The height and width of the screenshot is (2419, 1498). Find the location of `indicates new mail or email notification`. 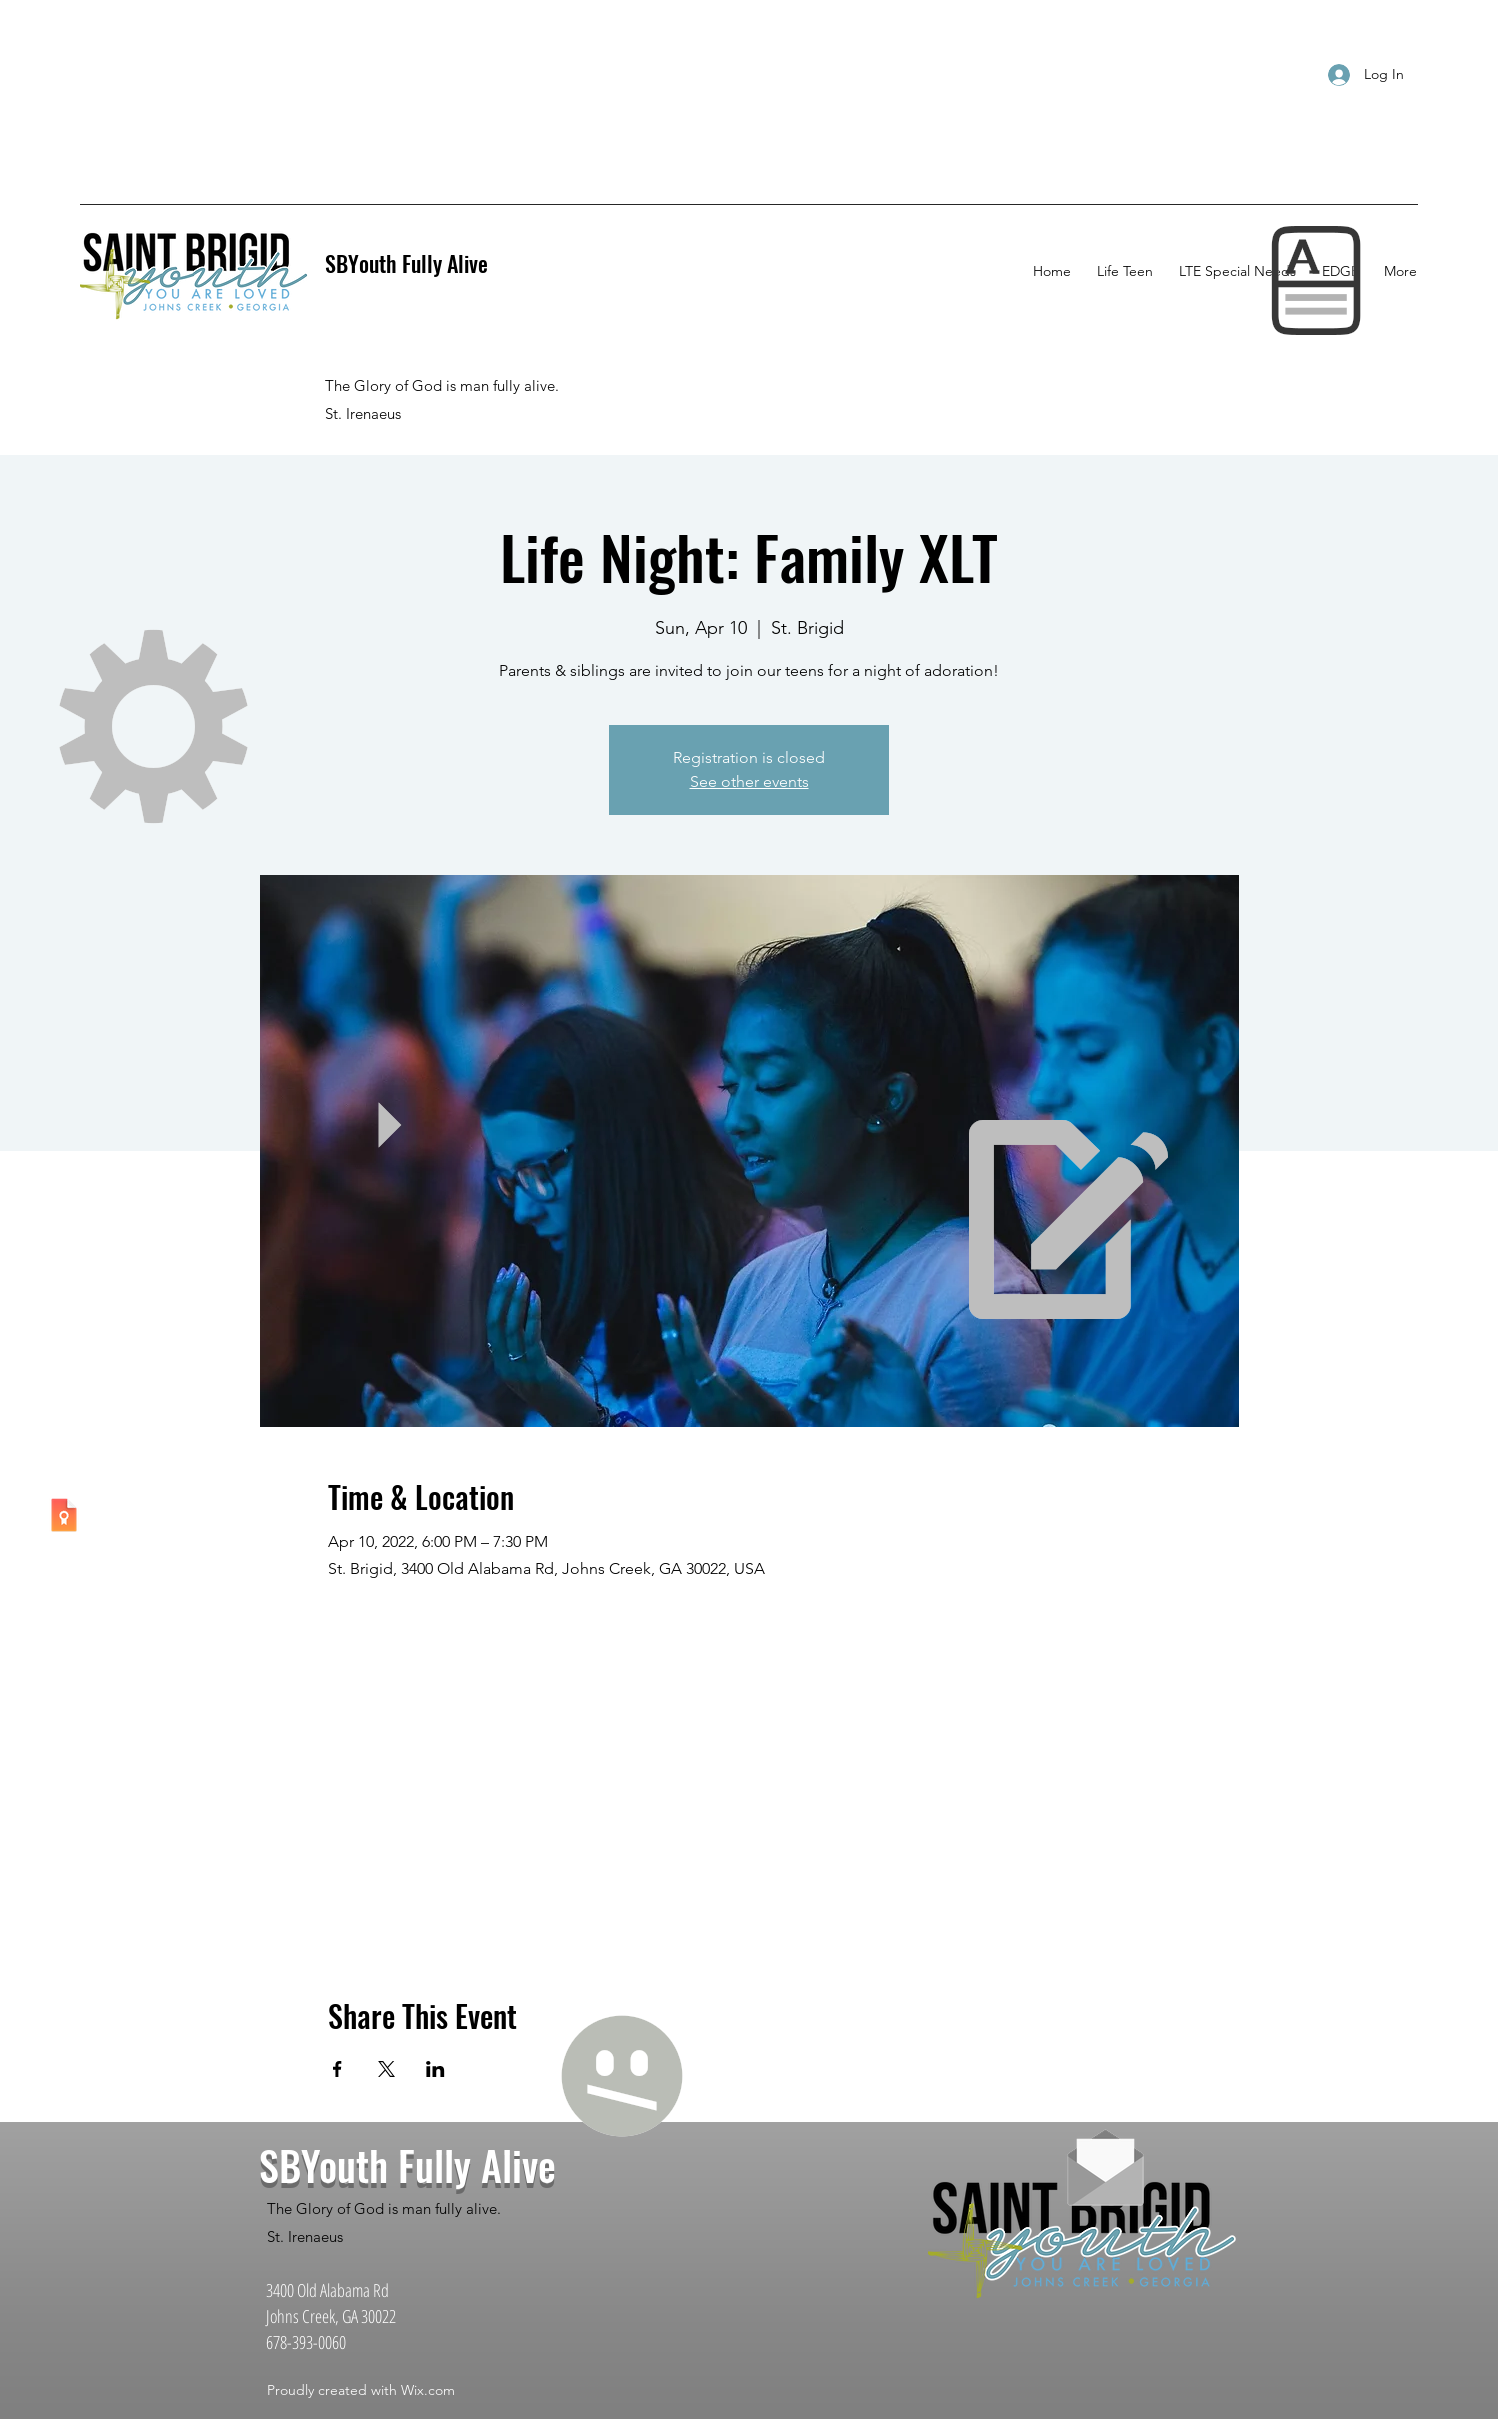

indicates new mail or email notification is located at coordinates (1105, 2167).